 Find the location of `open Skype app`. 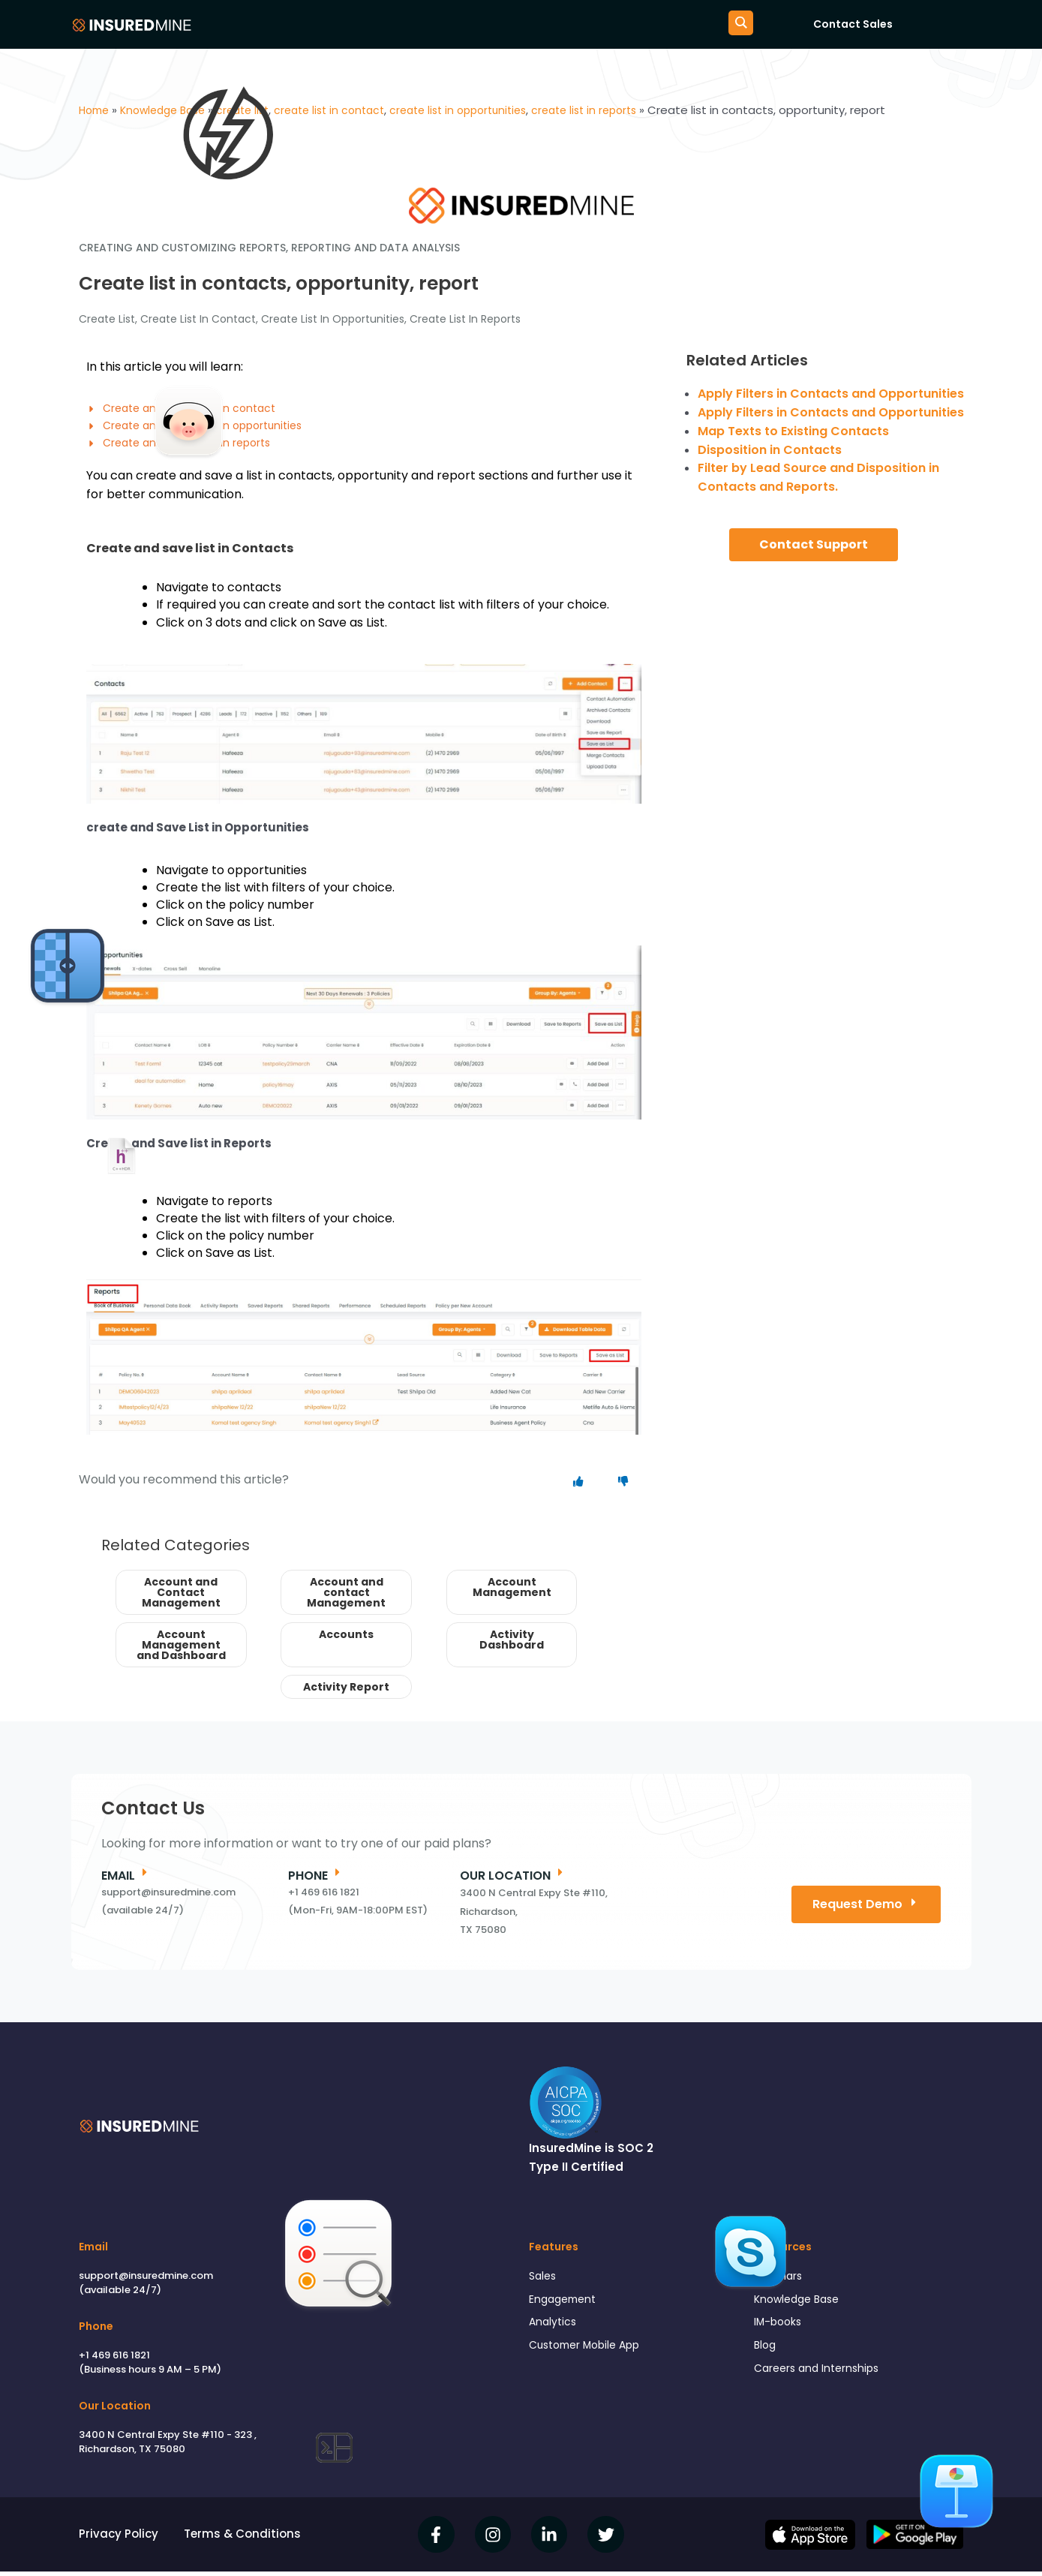

open Skype app is located at coordinates (750, 2251).